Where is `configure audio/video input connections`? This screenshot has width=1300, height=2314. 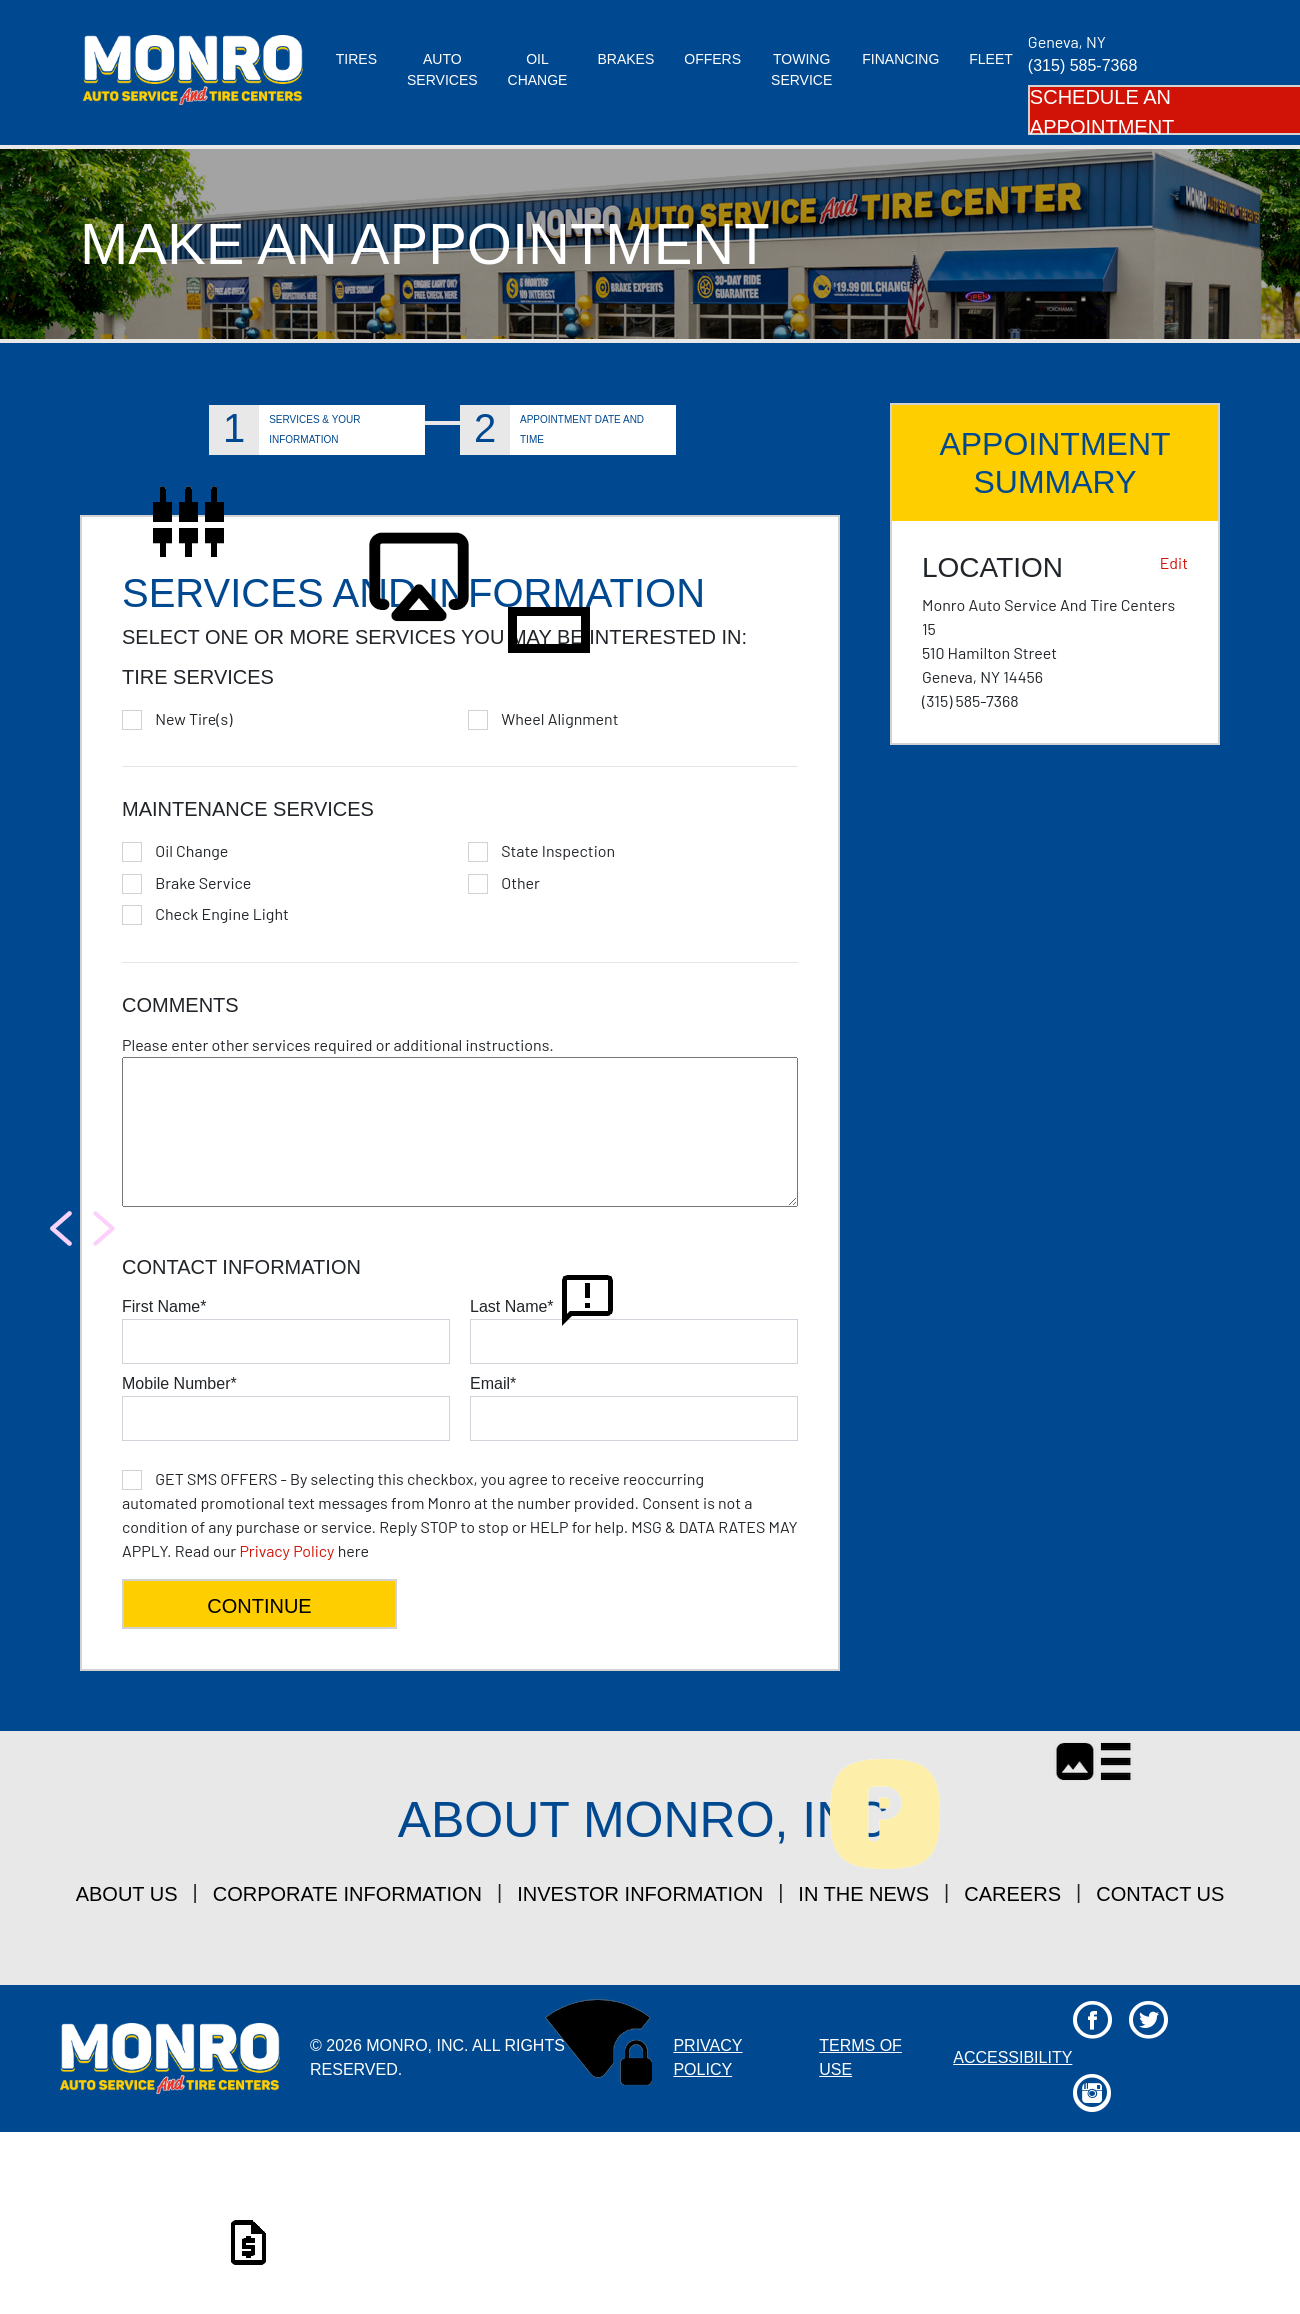 configure audio/video input connections is located at coordinates (188, 521).